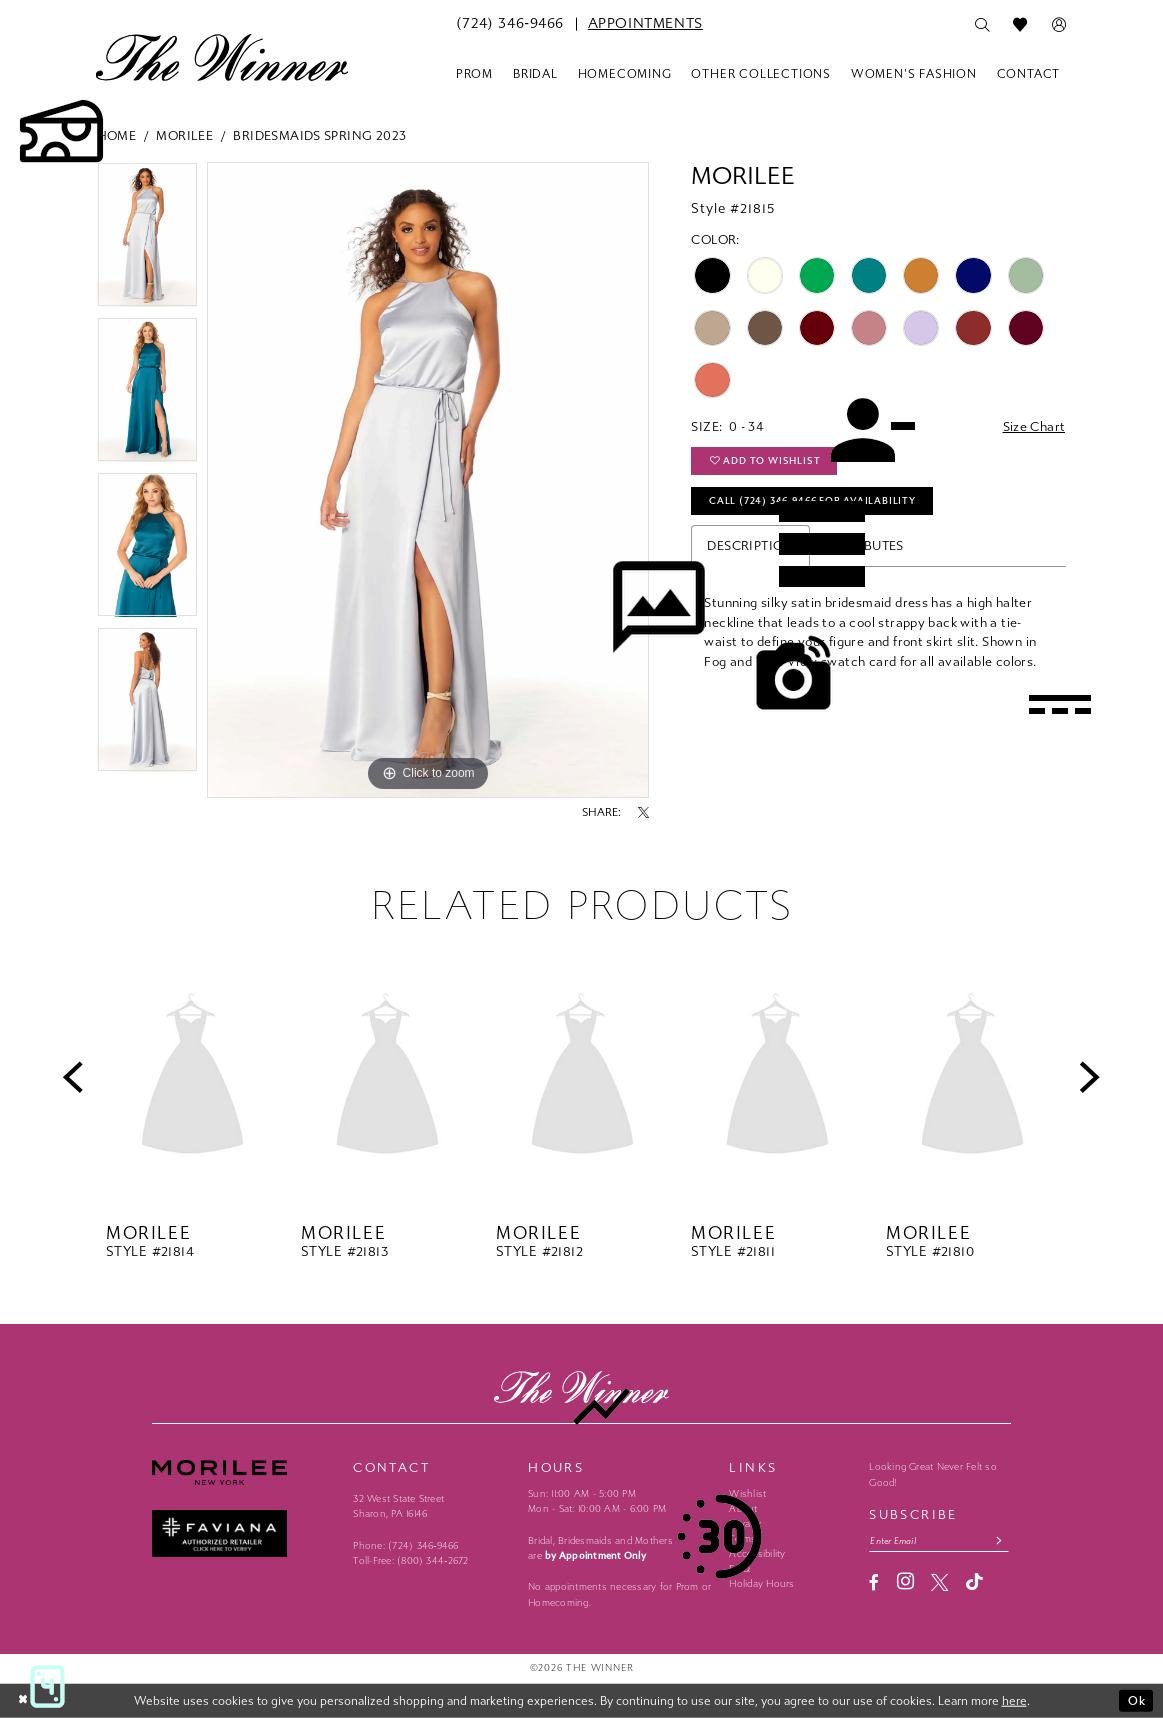  Describe the element at coordinates (47, 1686) in the screenshot. I see `select the four of clubs card` at that location.